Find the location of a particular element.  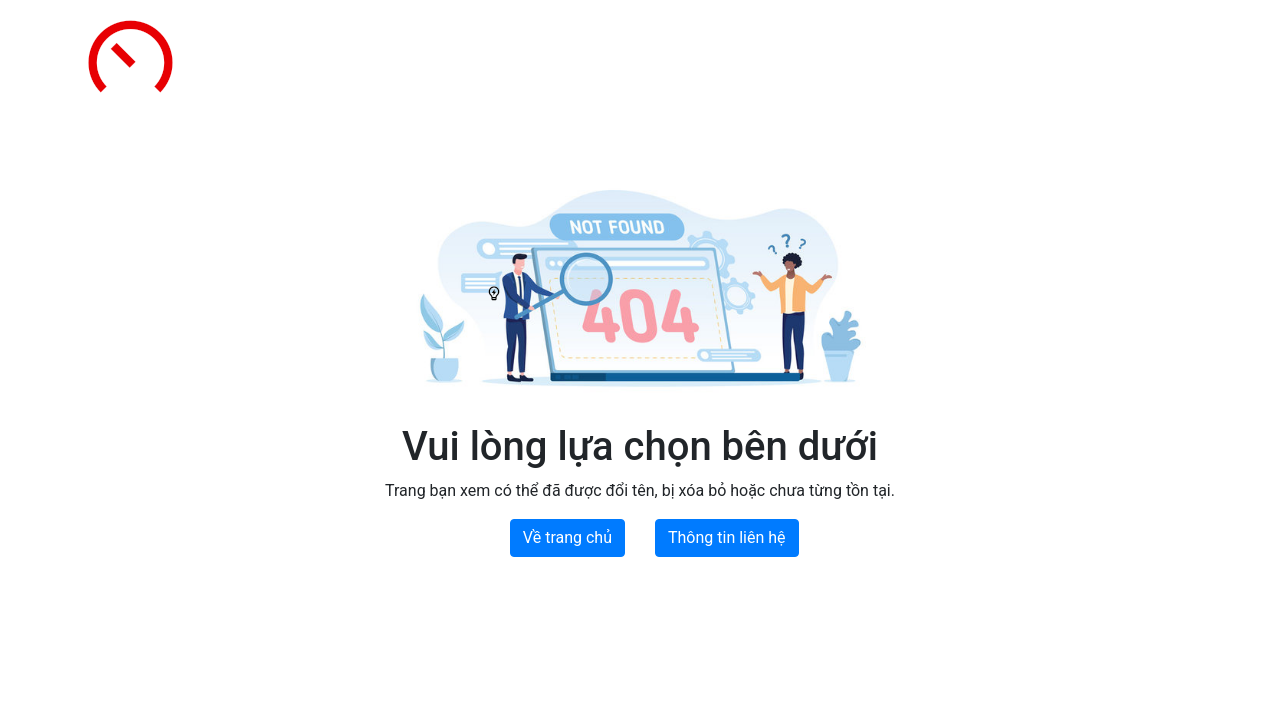

reduce playback speed is located at coordinates (130, 58).